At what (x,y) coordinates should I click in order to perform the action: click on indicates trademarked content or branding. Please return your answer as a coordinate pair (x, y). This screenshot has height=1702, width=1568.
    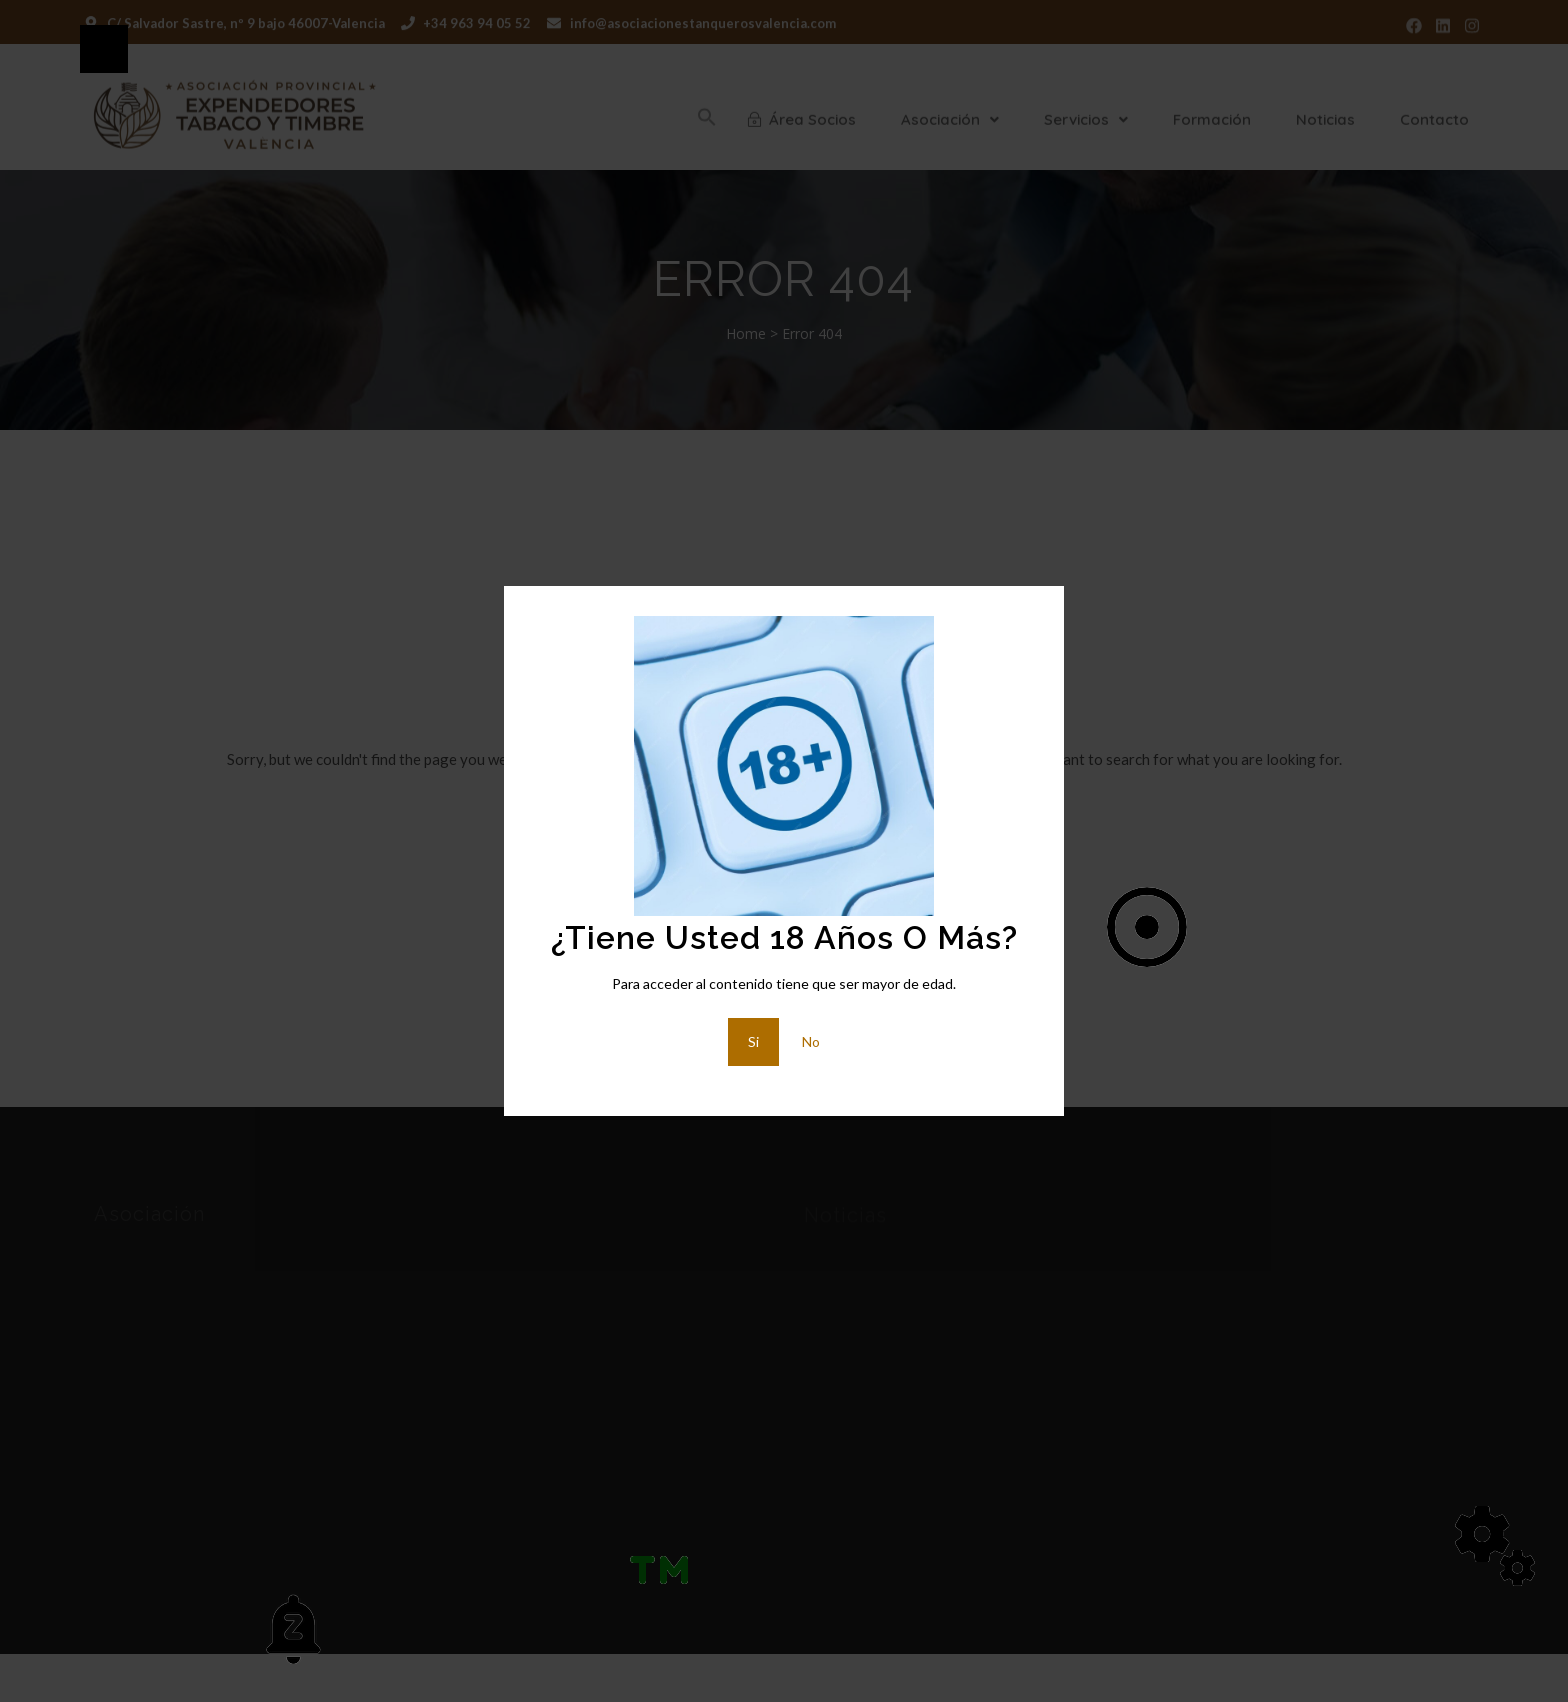
    Looking at the image, I should click on (660, 1570).